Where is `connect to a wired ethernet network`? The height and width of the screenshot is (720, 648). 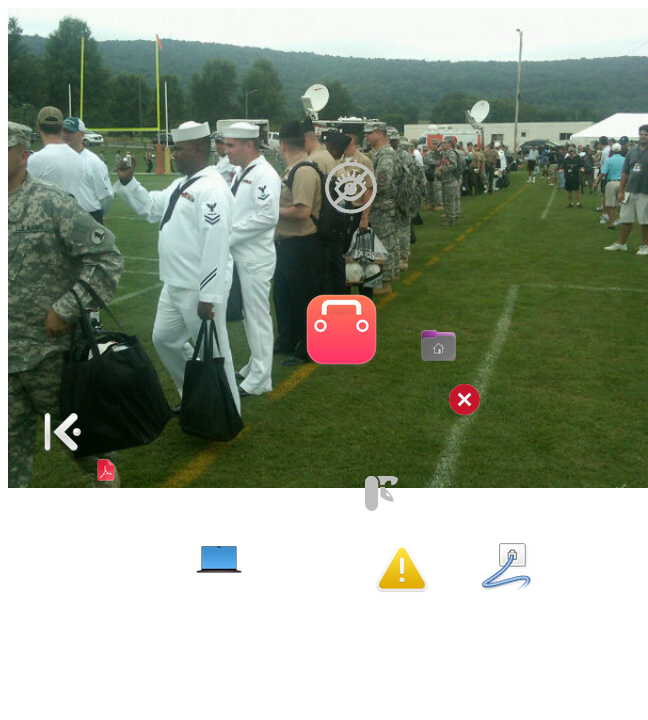 connect to a wired ethernet network is located at coordinates (505, 565).